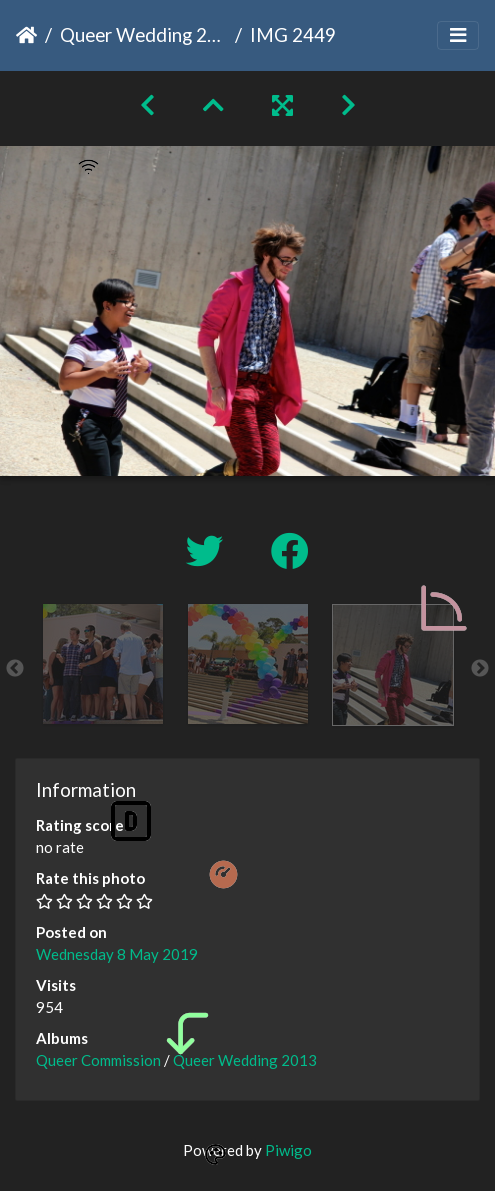 The width and height of the screenshot is (495, 1191). Describe the element at coordinates (444, 608) in the screenshot. I see `view production possibility frontier chart` at that location.